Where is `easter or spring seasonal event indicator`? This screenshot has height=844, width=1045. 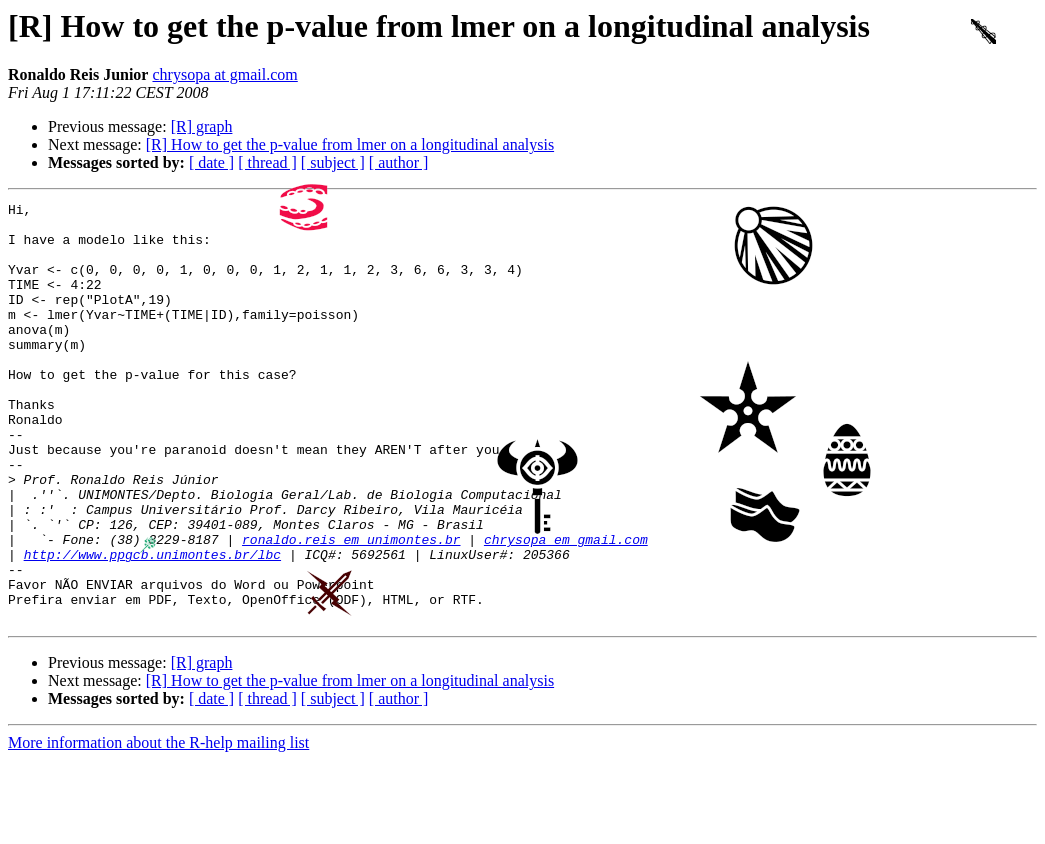 easter or spring seasonal event indicator is located at coordinates (847, 460).